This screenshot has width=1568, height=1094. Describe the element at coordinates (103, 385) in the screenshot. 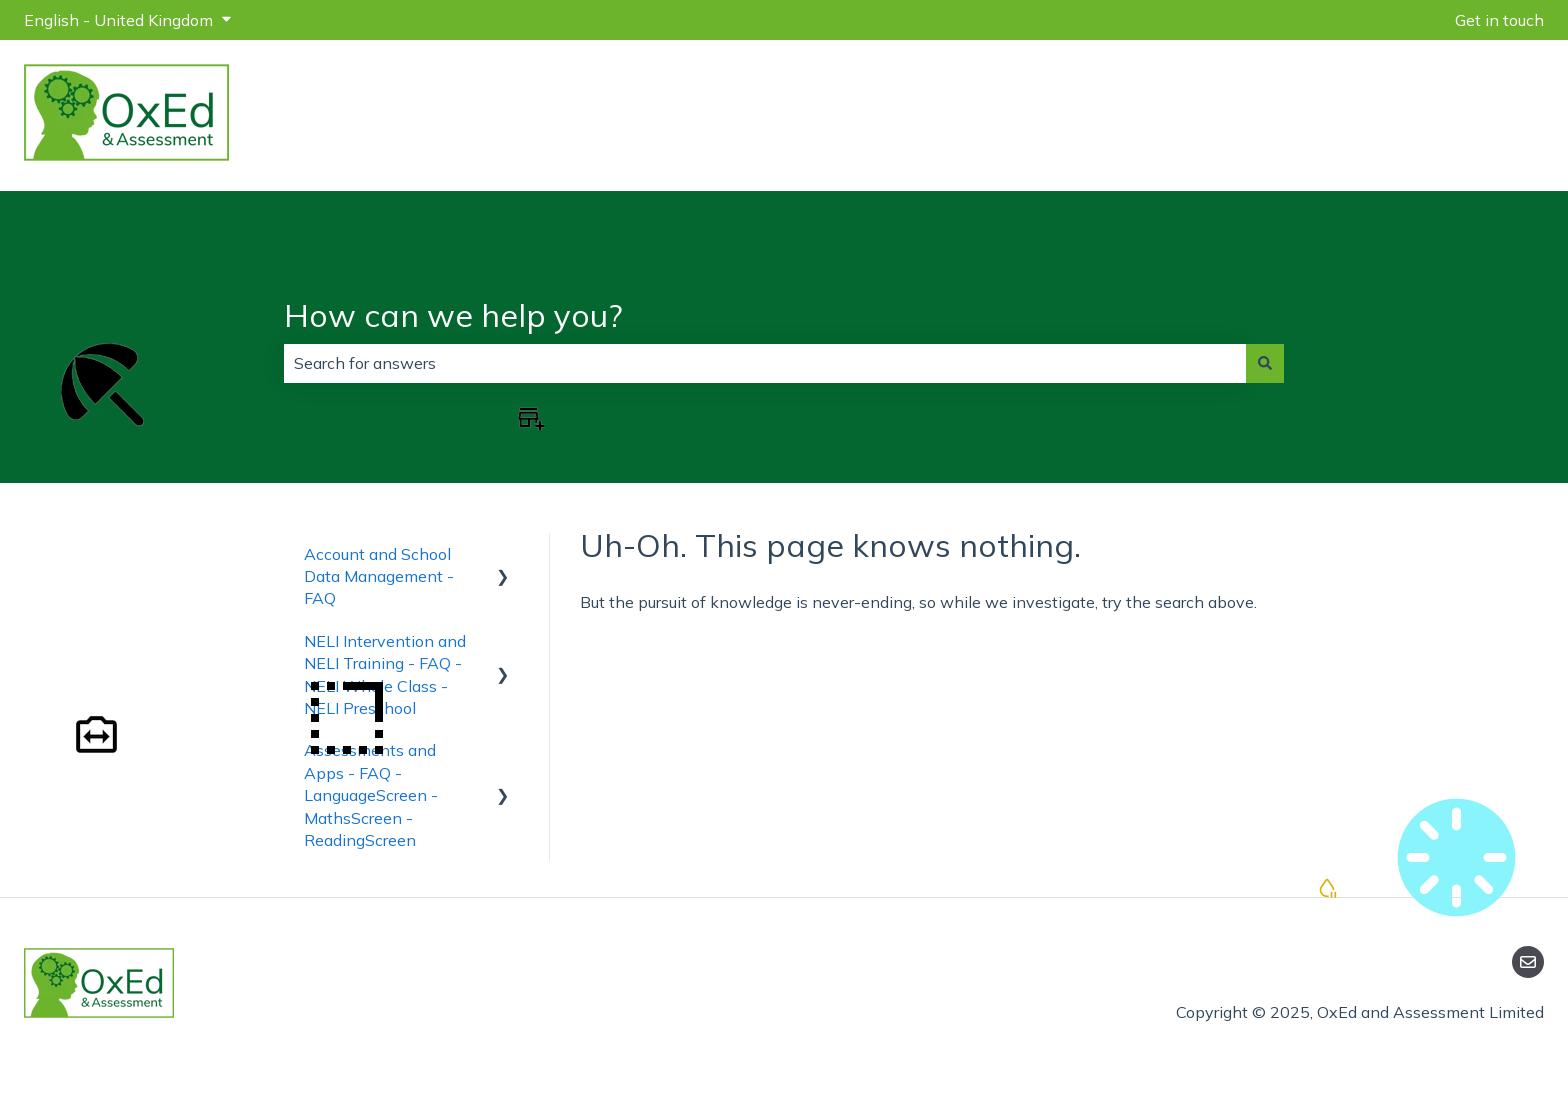

I see `access beach or vacation-related features` at that location.